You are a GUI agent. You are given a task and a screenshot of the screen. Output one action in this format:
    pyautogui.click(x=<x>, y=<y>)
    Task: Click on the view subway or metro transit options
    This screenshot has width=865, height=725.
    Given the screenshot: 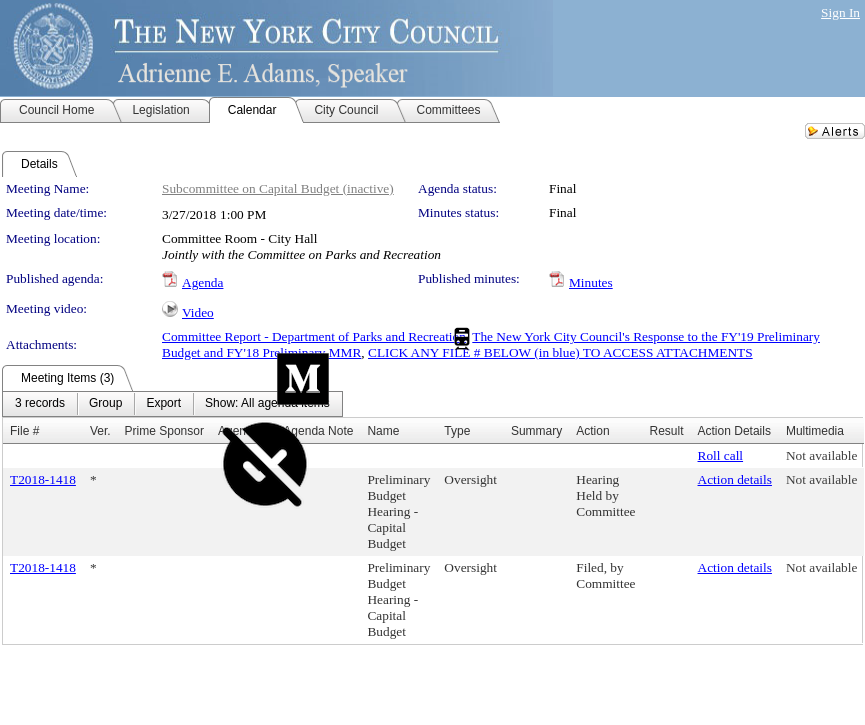 What is the action you would take?
    pyautogui.click(x=462, y=339)
    